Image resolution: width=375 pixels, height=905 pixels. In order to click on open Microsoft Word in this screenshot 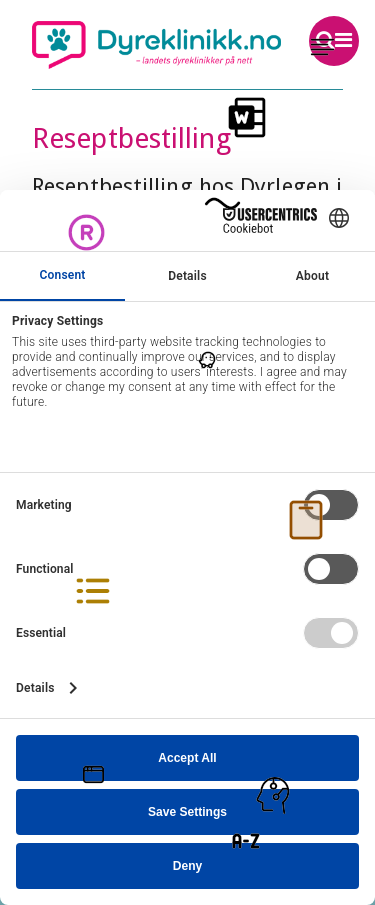, I will do `click(248, 117)`.